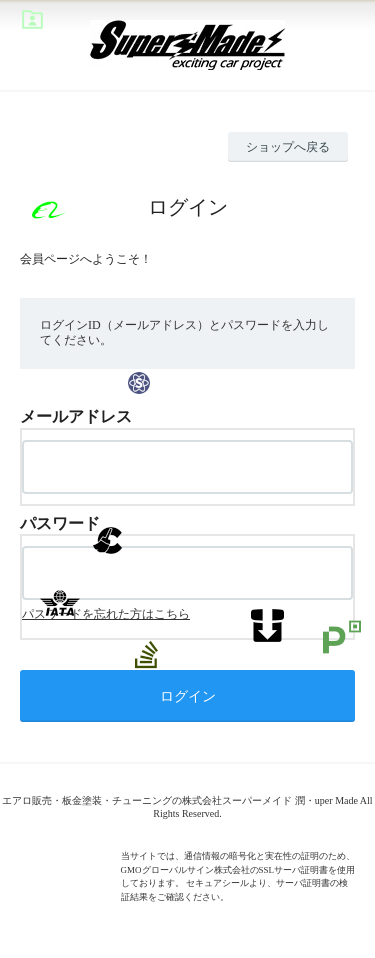 This screenshot has width=375, height=958. What do you see at coordinates (32, 19) in the screenshot?
I see `access user profile documents` at bounding box center [32, 19].